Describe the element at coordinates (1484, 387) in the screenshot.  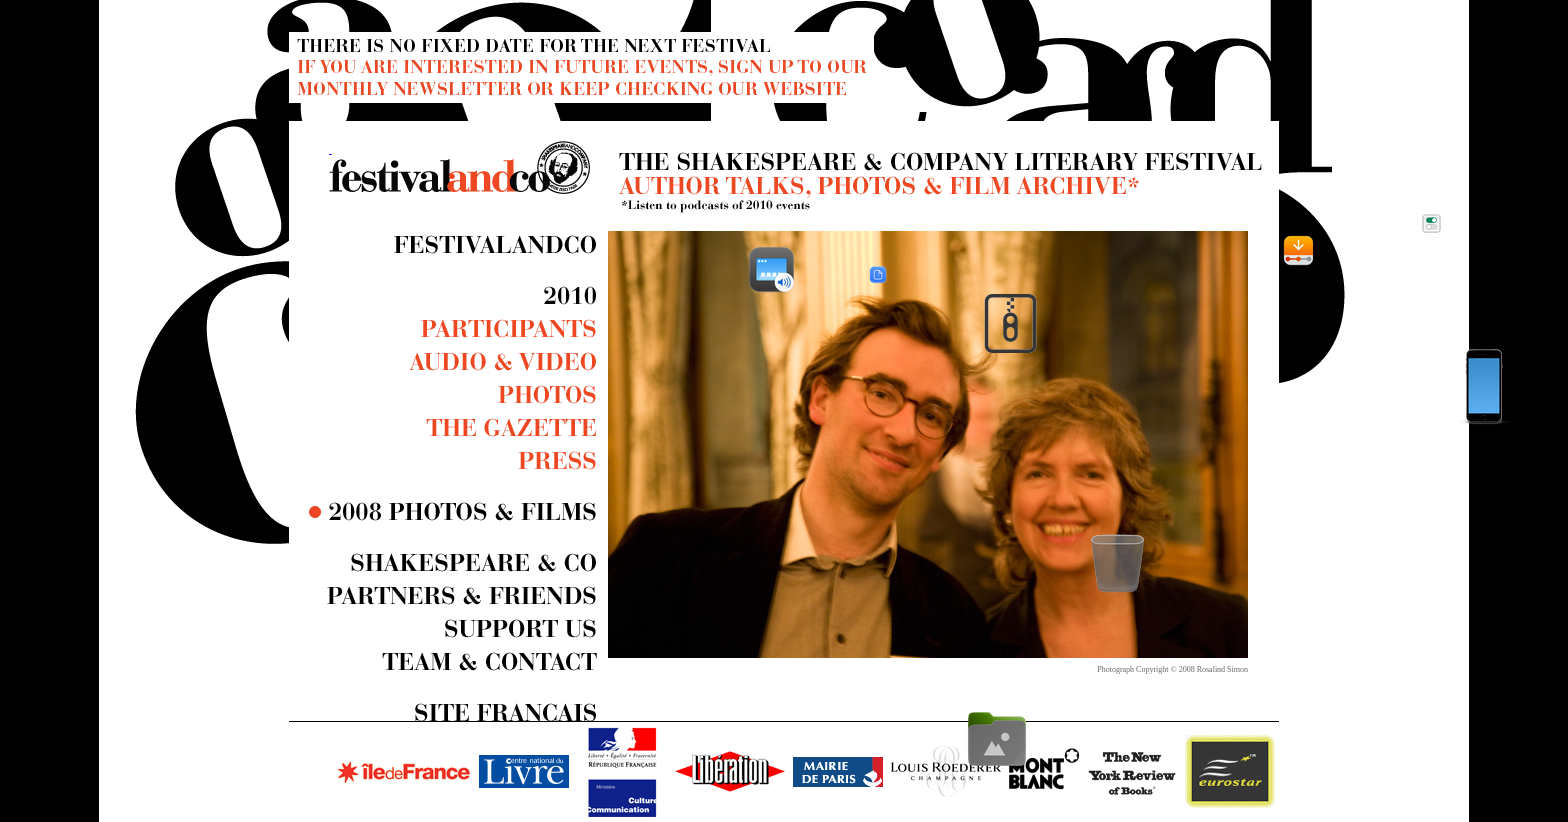
I see `indicates a connected iPhone device` at that location.